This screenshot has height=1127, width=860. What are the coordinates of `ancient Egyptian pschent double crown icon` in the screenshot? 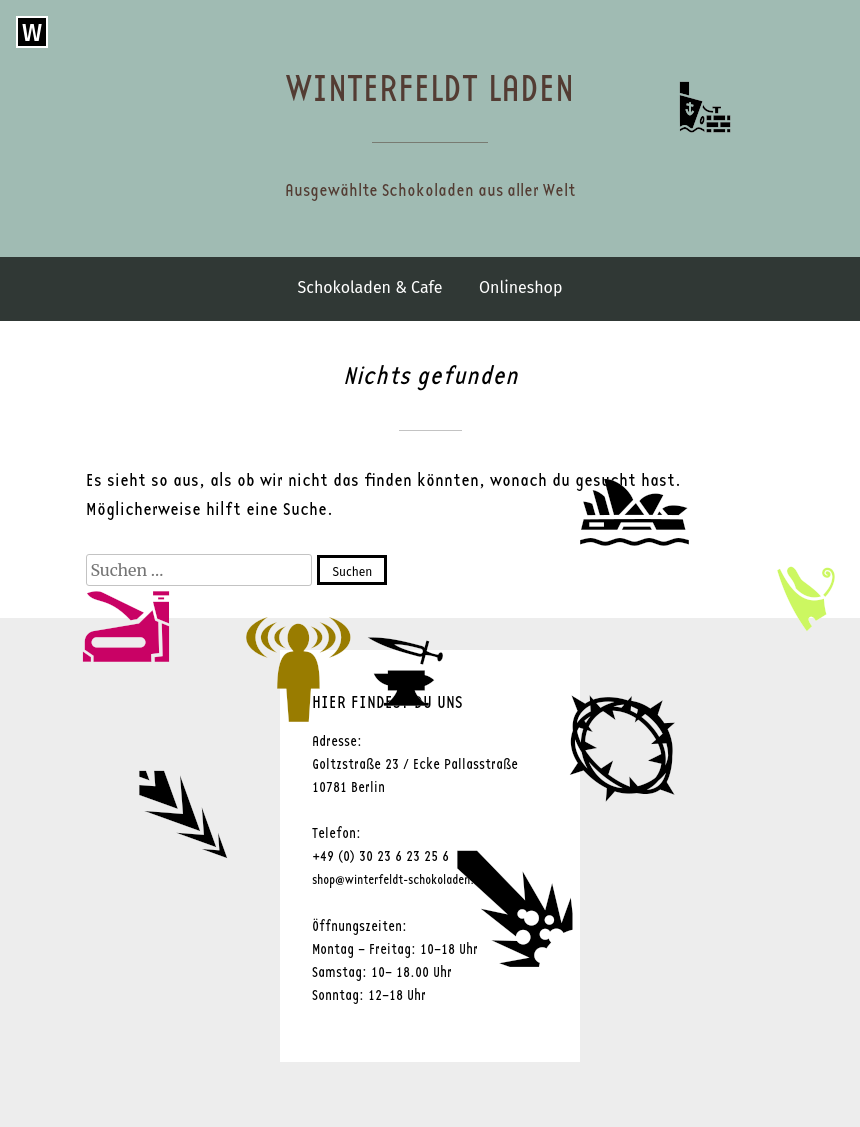 It's located at (806, 599).